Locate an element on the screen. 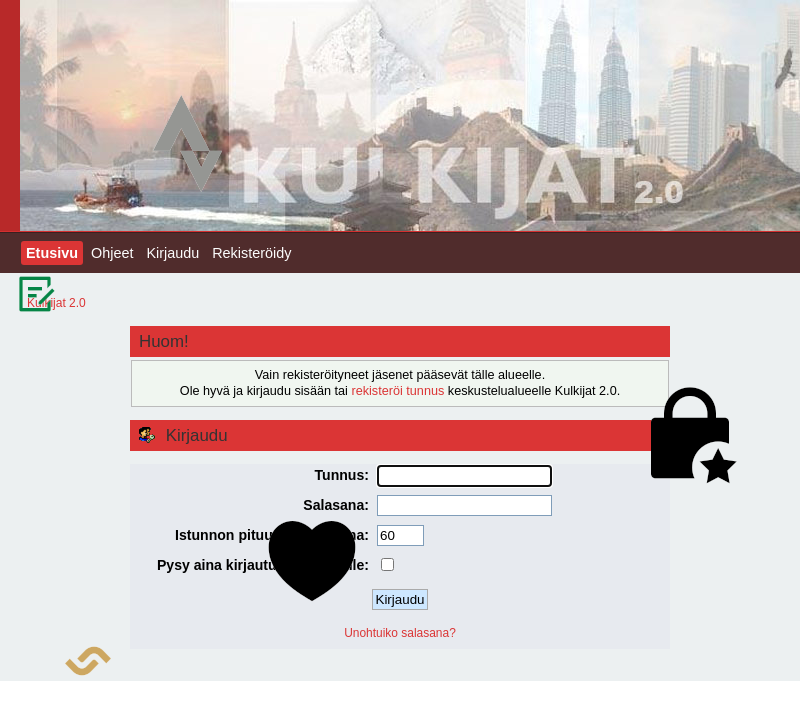  add to favorites is located at coordinates (312, 560).